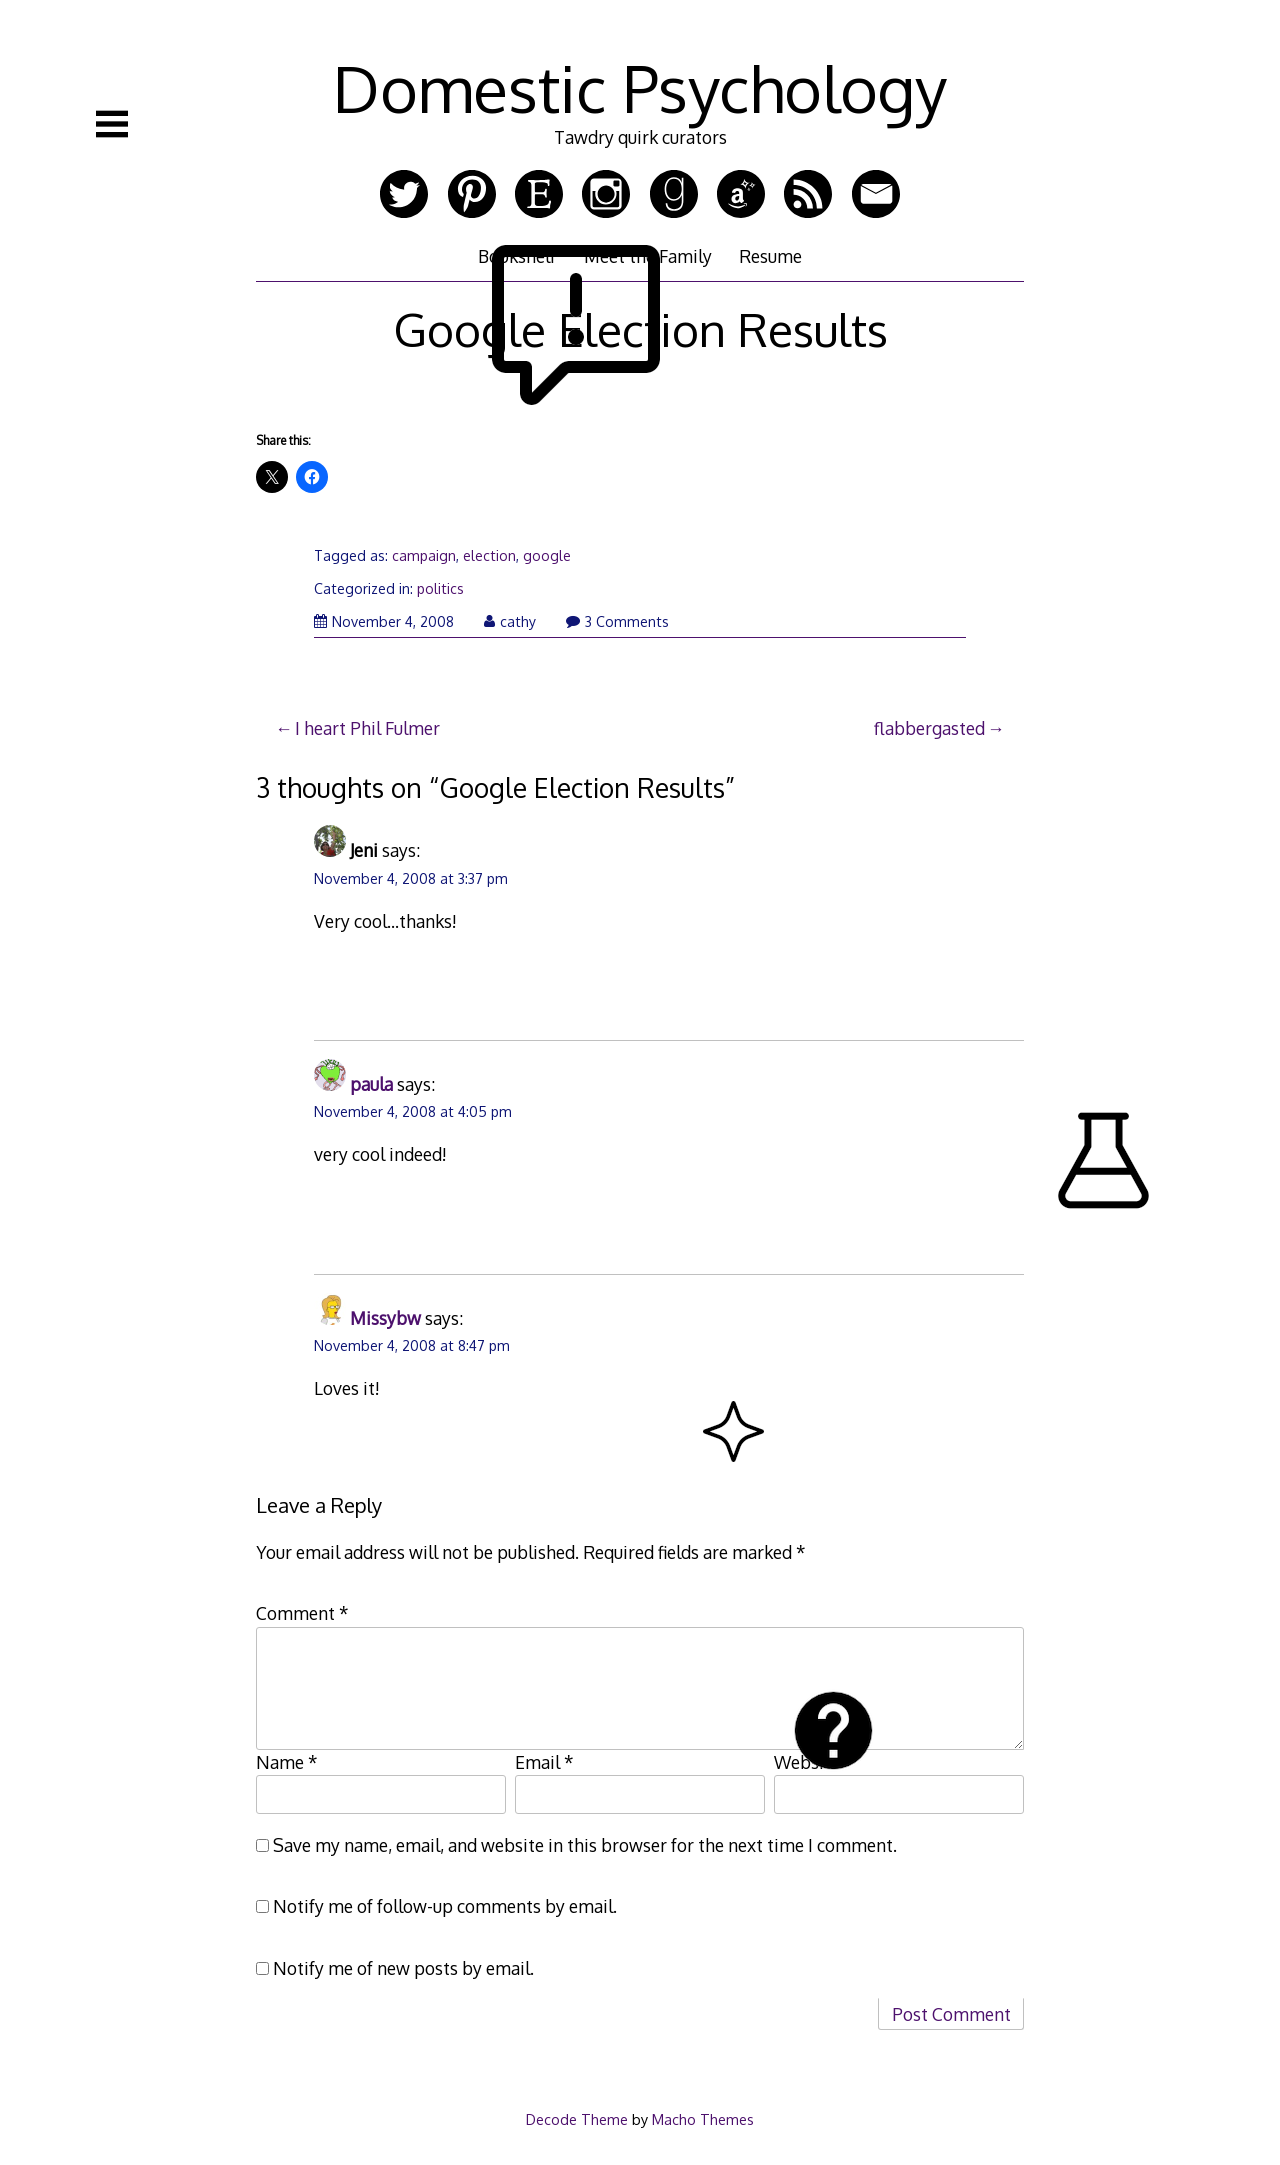 The height and width of the screenshot is (2165, 1280). Describe the element at coordinates (576, 321) in the screenshot. I see `report an issue or problem` at that location.